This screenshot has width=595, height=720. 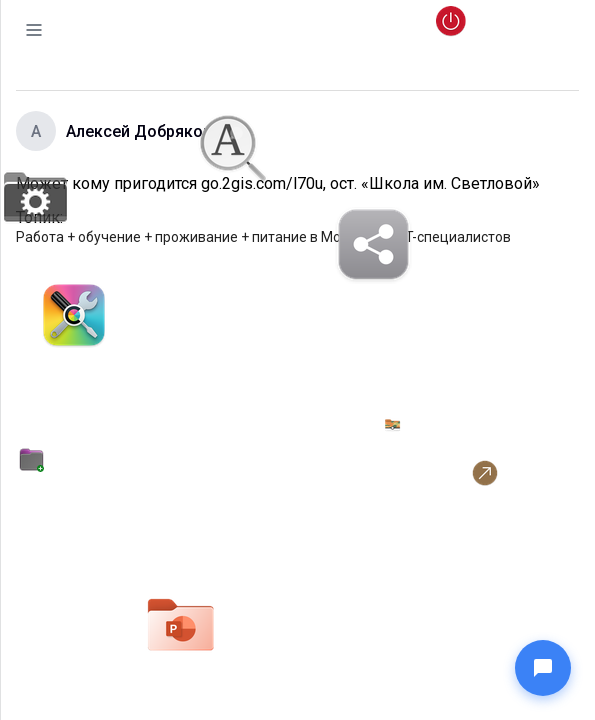 What do you see at coordinates (180, 626) in the screenshot?
I see `open folder containing PowerPoint files` at bounding box center [180, 626].